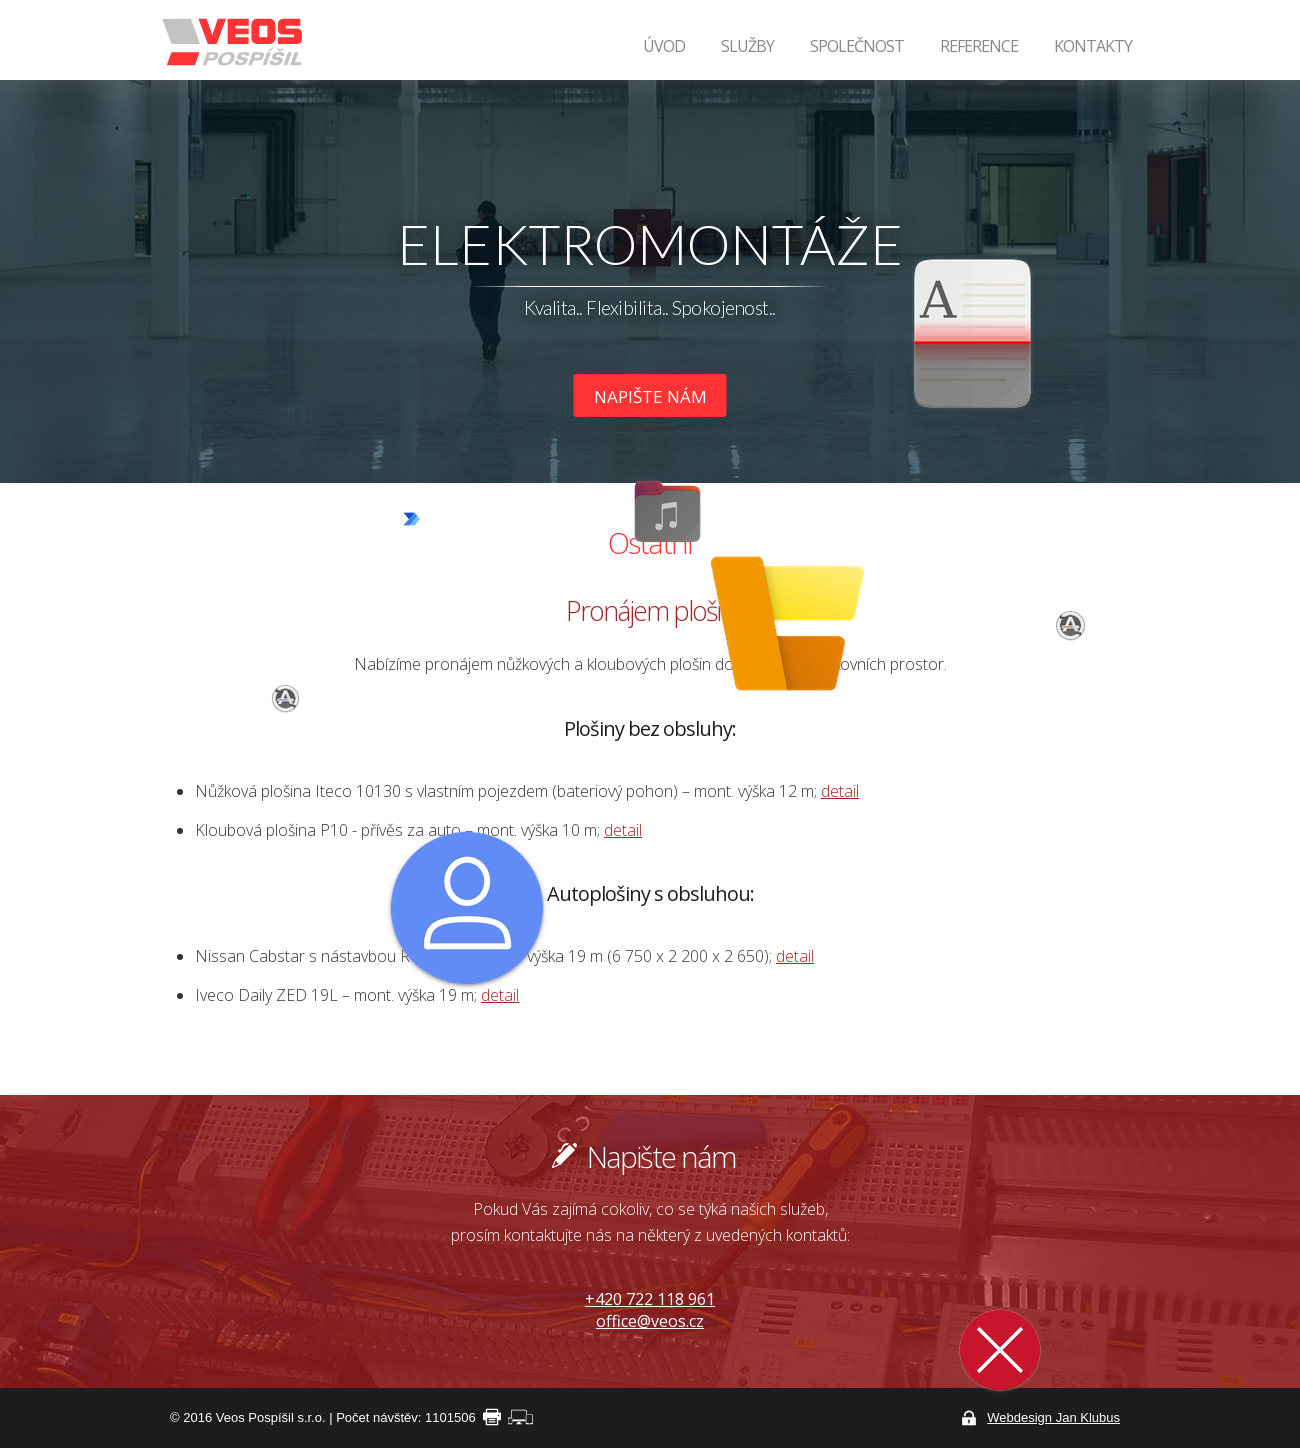  I want to click on open your music folder, so click(667, 511).